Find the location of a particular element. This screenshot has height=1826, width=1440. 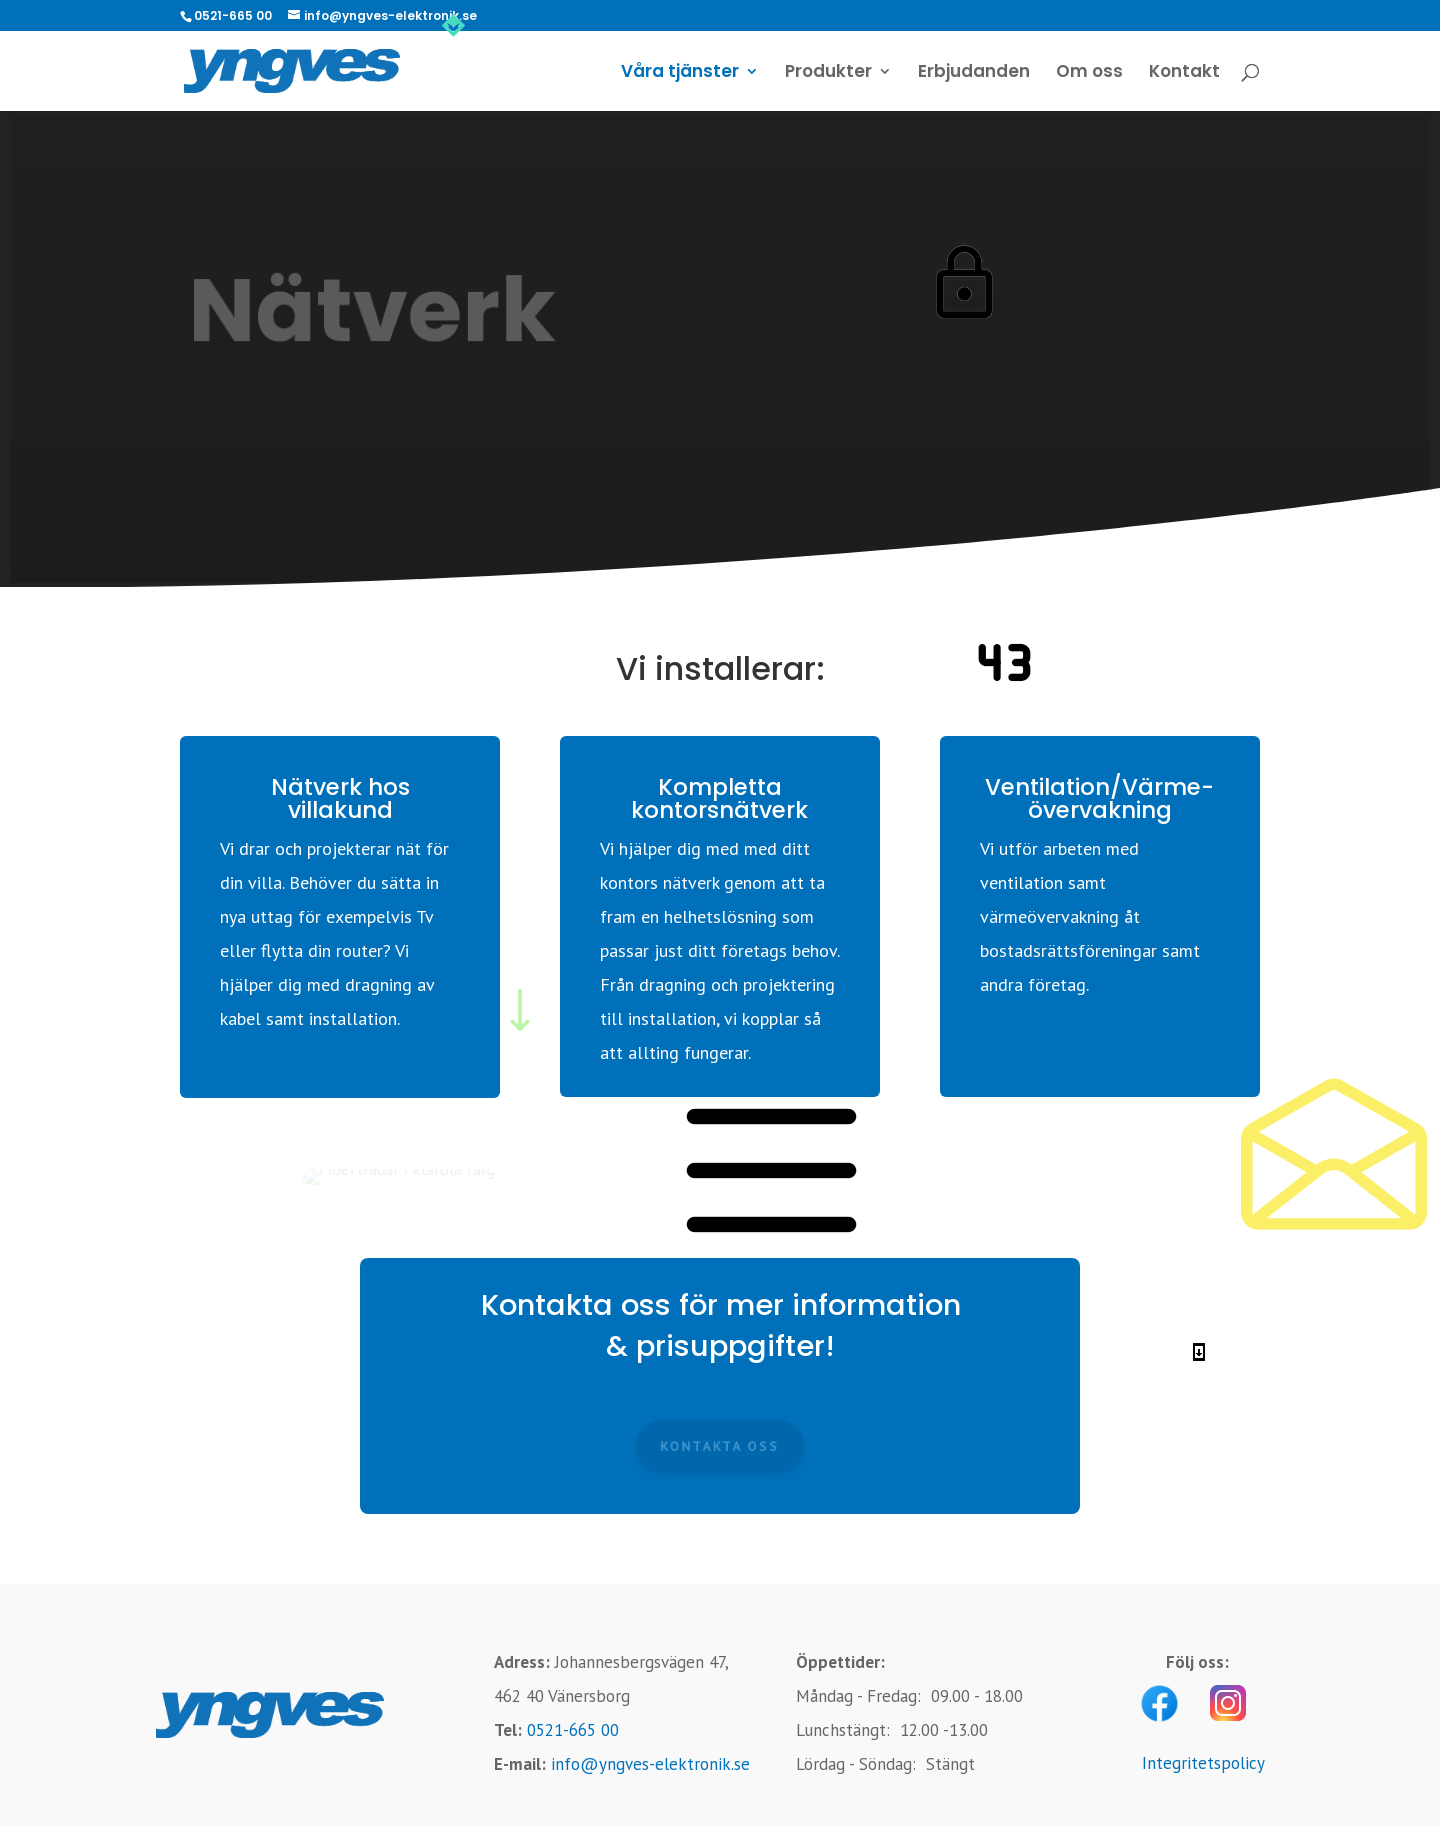

indicates a secure connection is located at coordinates (964, 283).